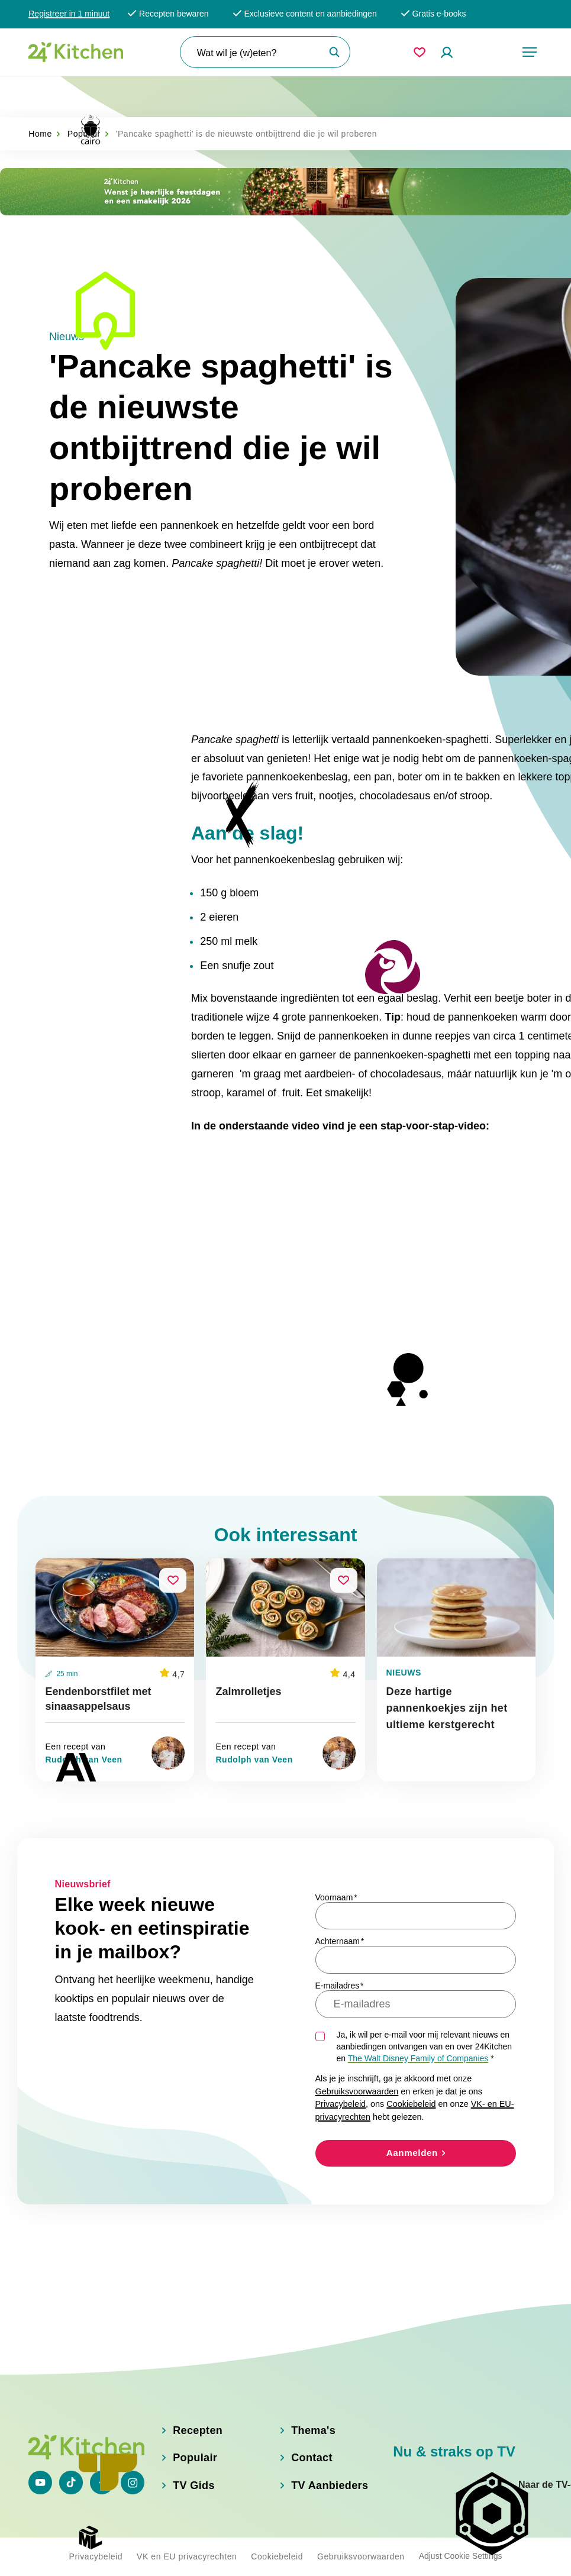 This screenshot has height=2576, width=571. Describe the element at coordinates (392, 967) in the screenshot. I see `FerretDB brand logo` at that location.